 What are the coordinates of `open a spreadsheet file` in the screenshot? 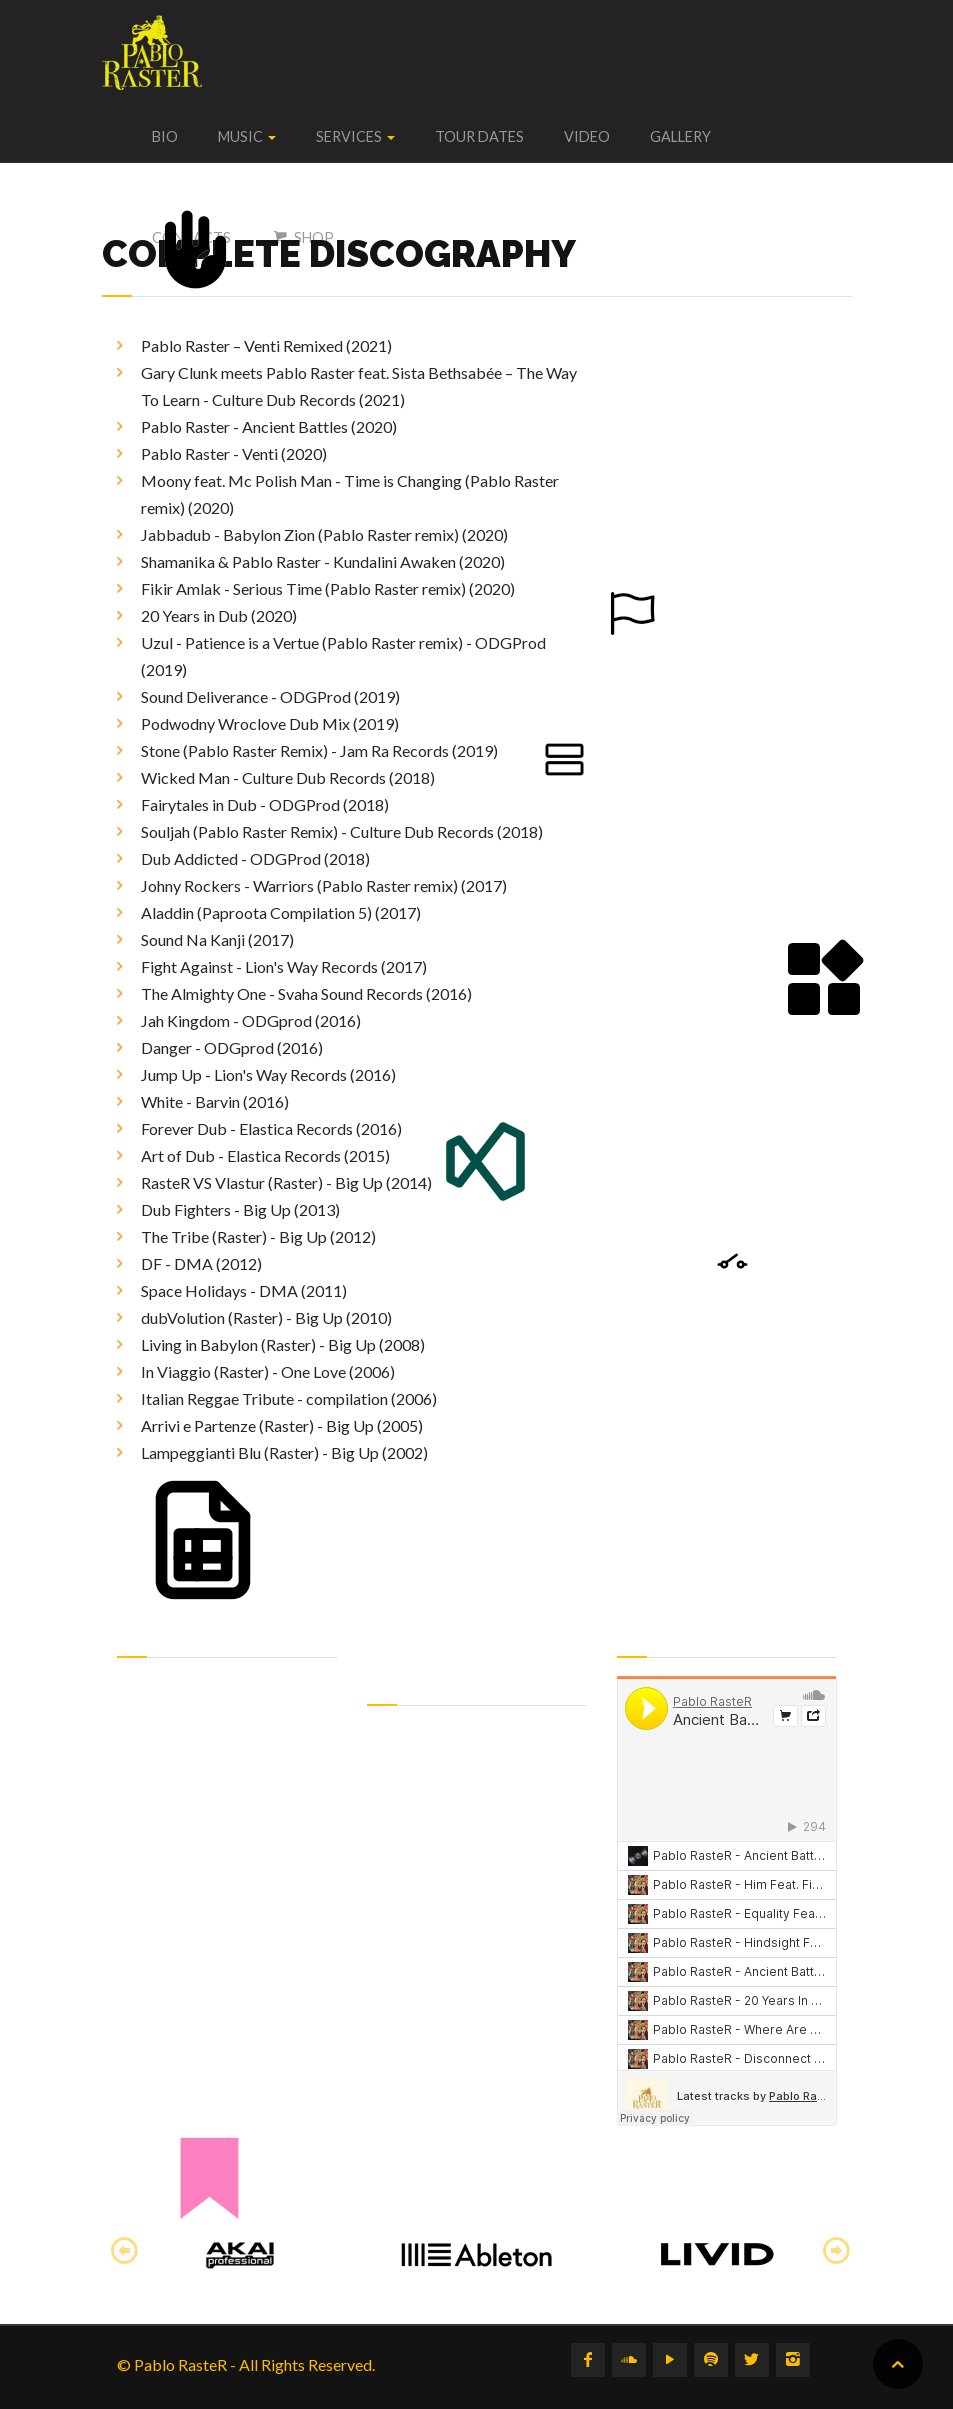 It's located at (203, 1540).